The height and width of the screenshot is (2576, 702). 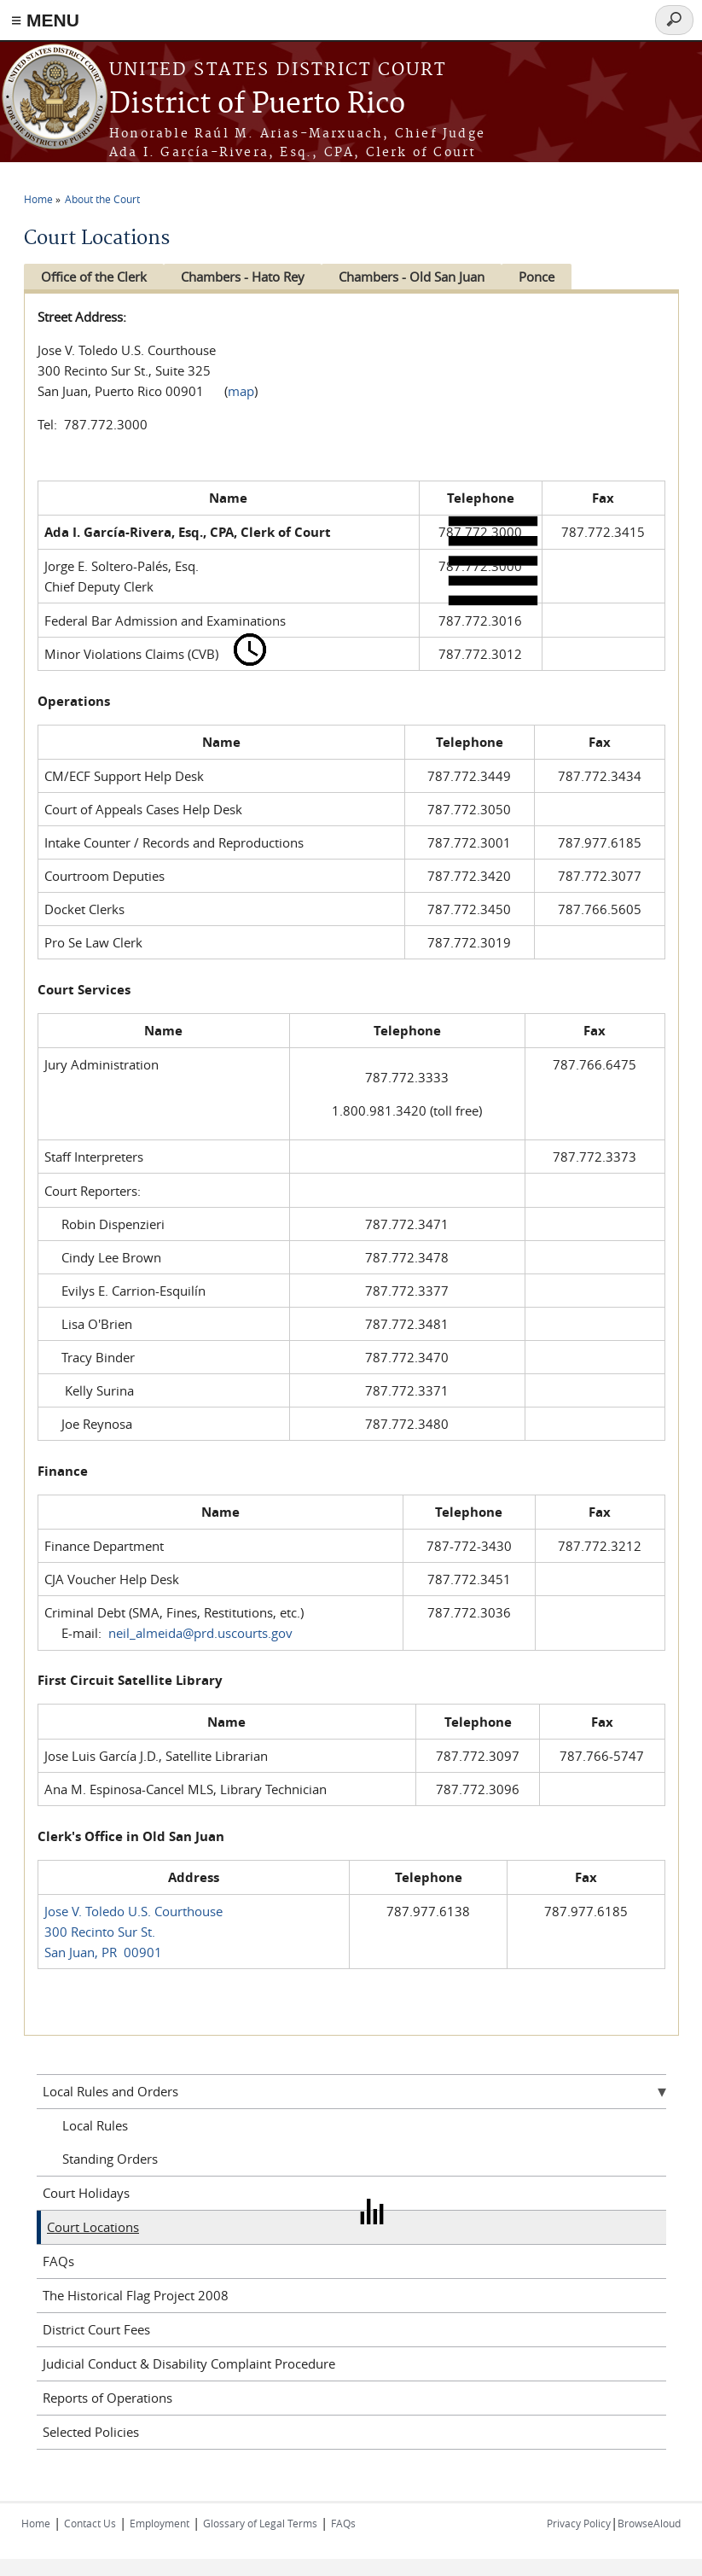 What do you see at coordinates (493, 561) in the screenshot?
I see `justify text alignment` at bounding box center [493, 561].